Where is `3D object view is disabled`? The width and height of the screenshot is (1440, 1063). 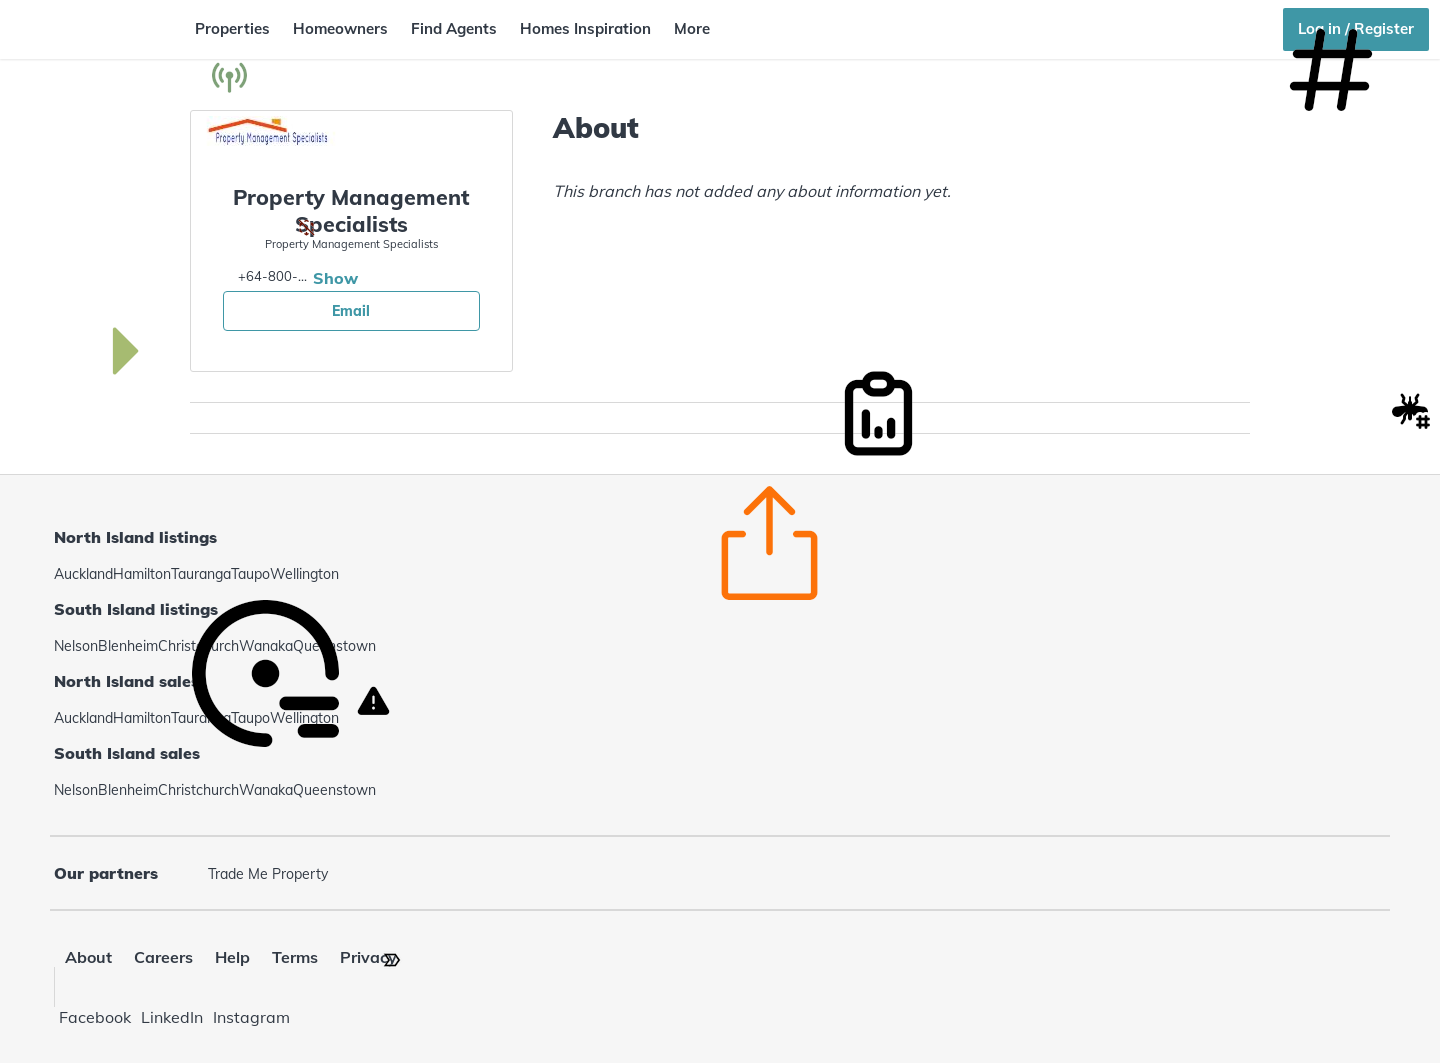 3D object view is disabled is located at coordinates (306, 227).